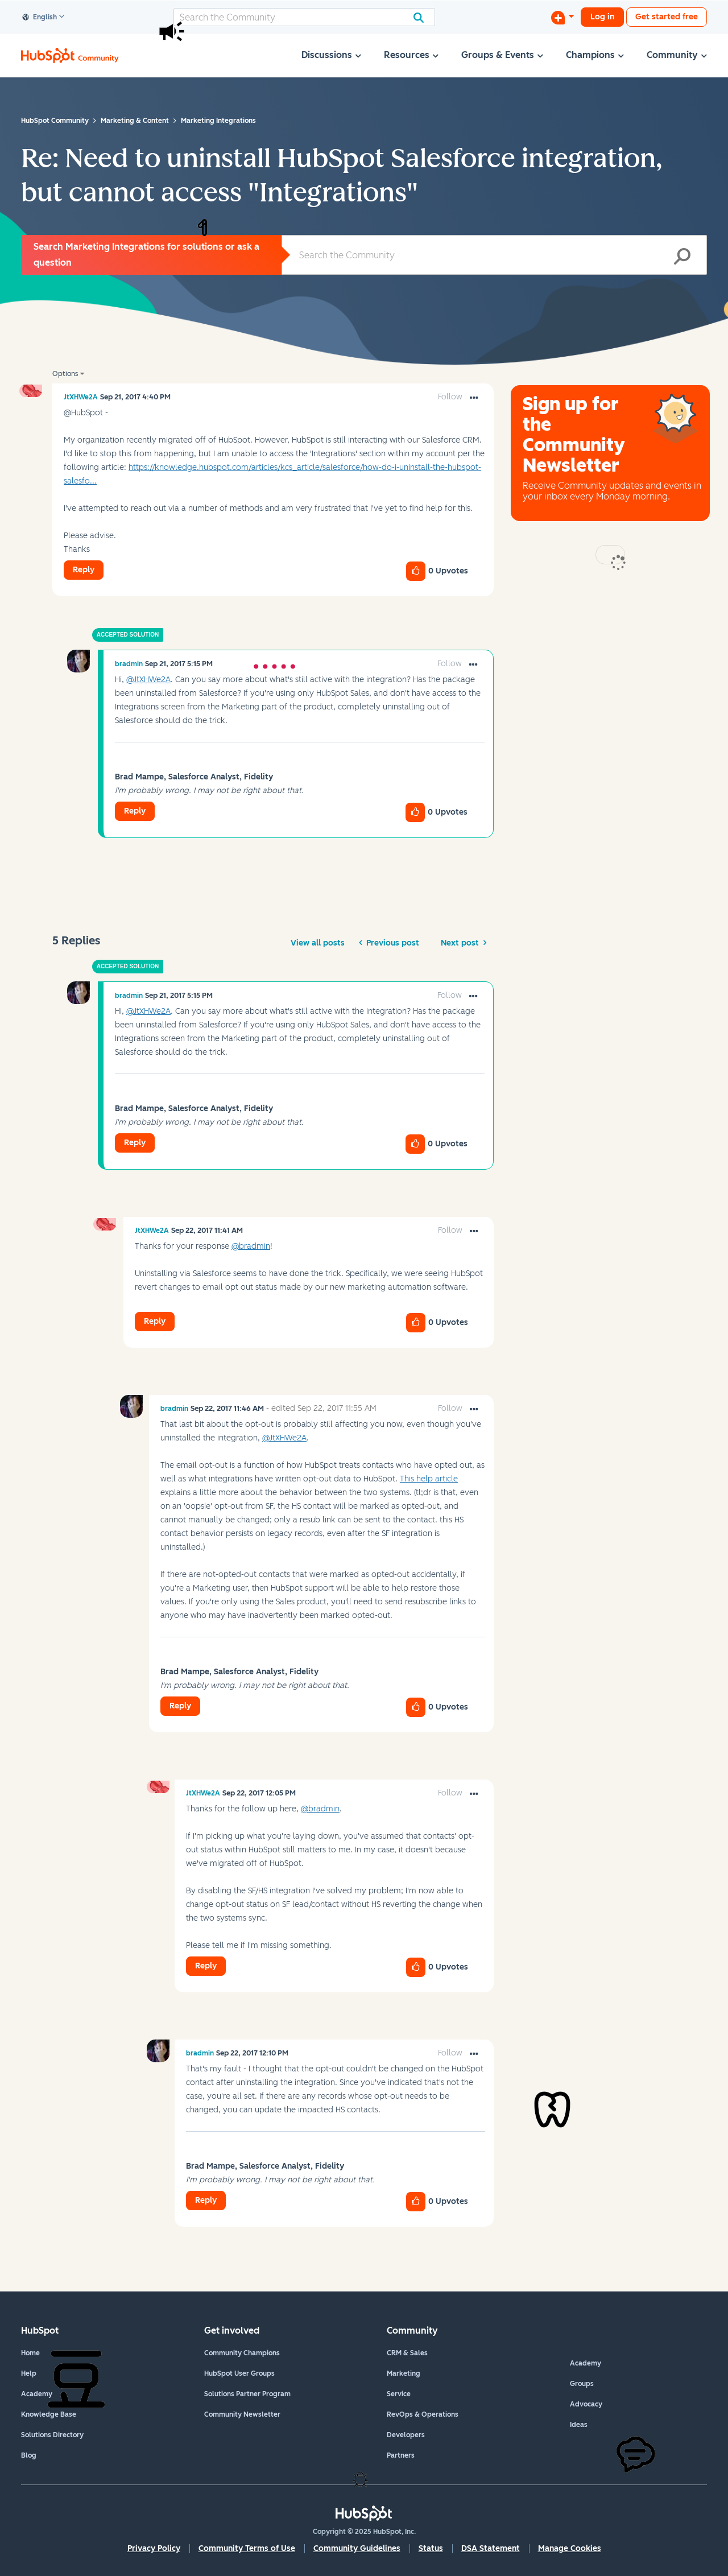  I want to click on access google one subscription settings, so click(204, 228).